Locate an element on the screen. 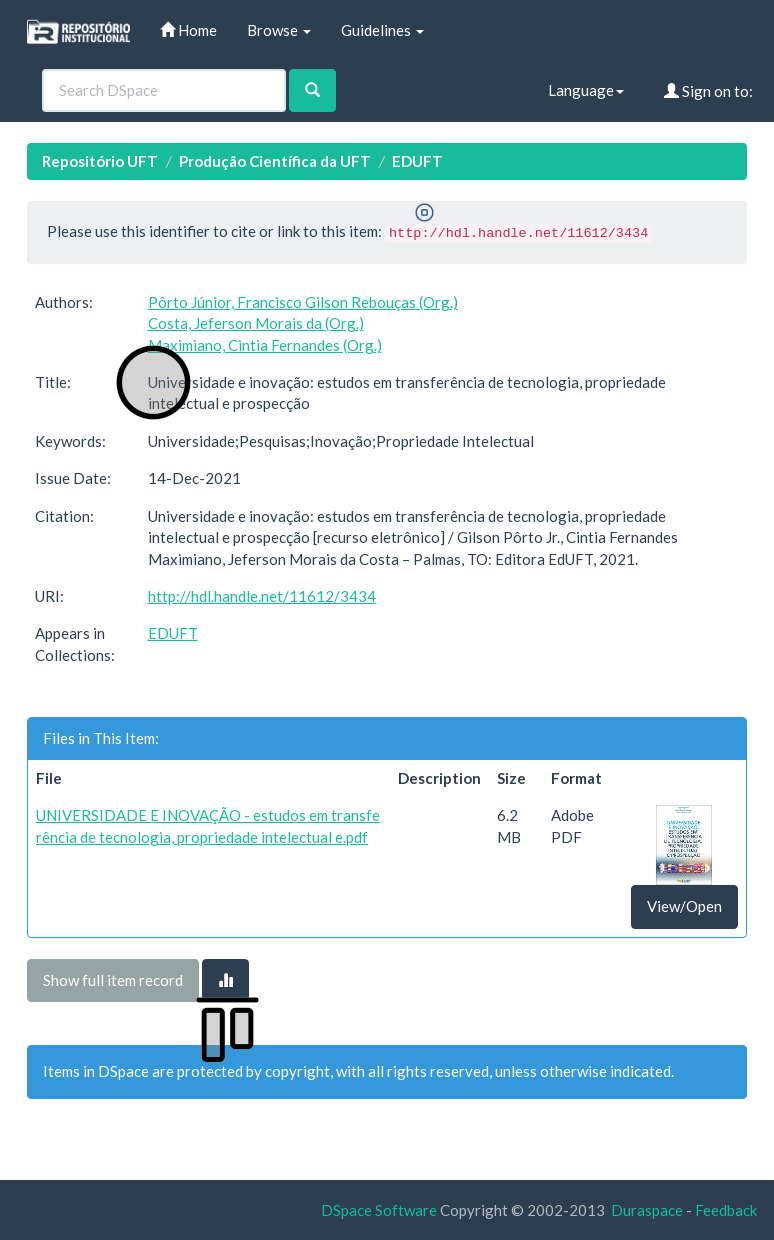 The width and height of the screenshot is (774, 1240). stop media playback is located at coordinates (424, 212).